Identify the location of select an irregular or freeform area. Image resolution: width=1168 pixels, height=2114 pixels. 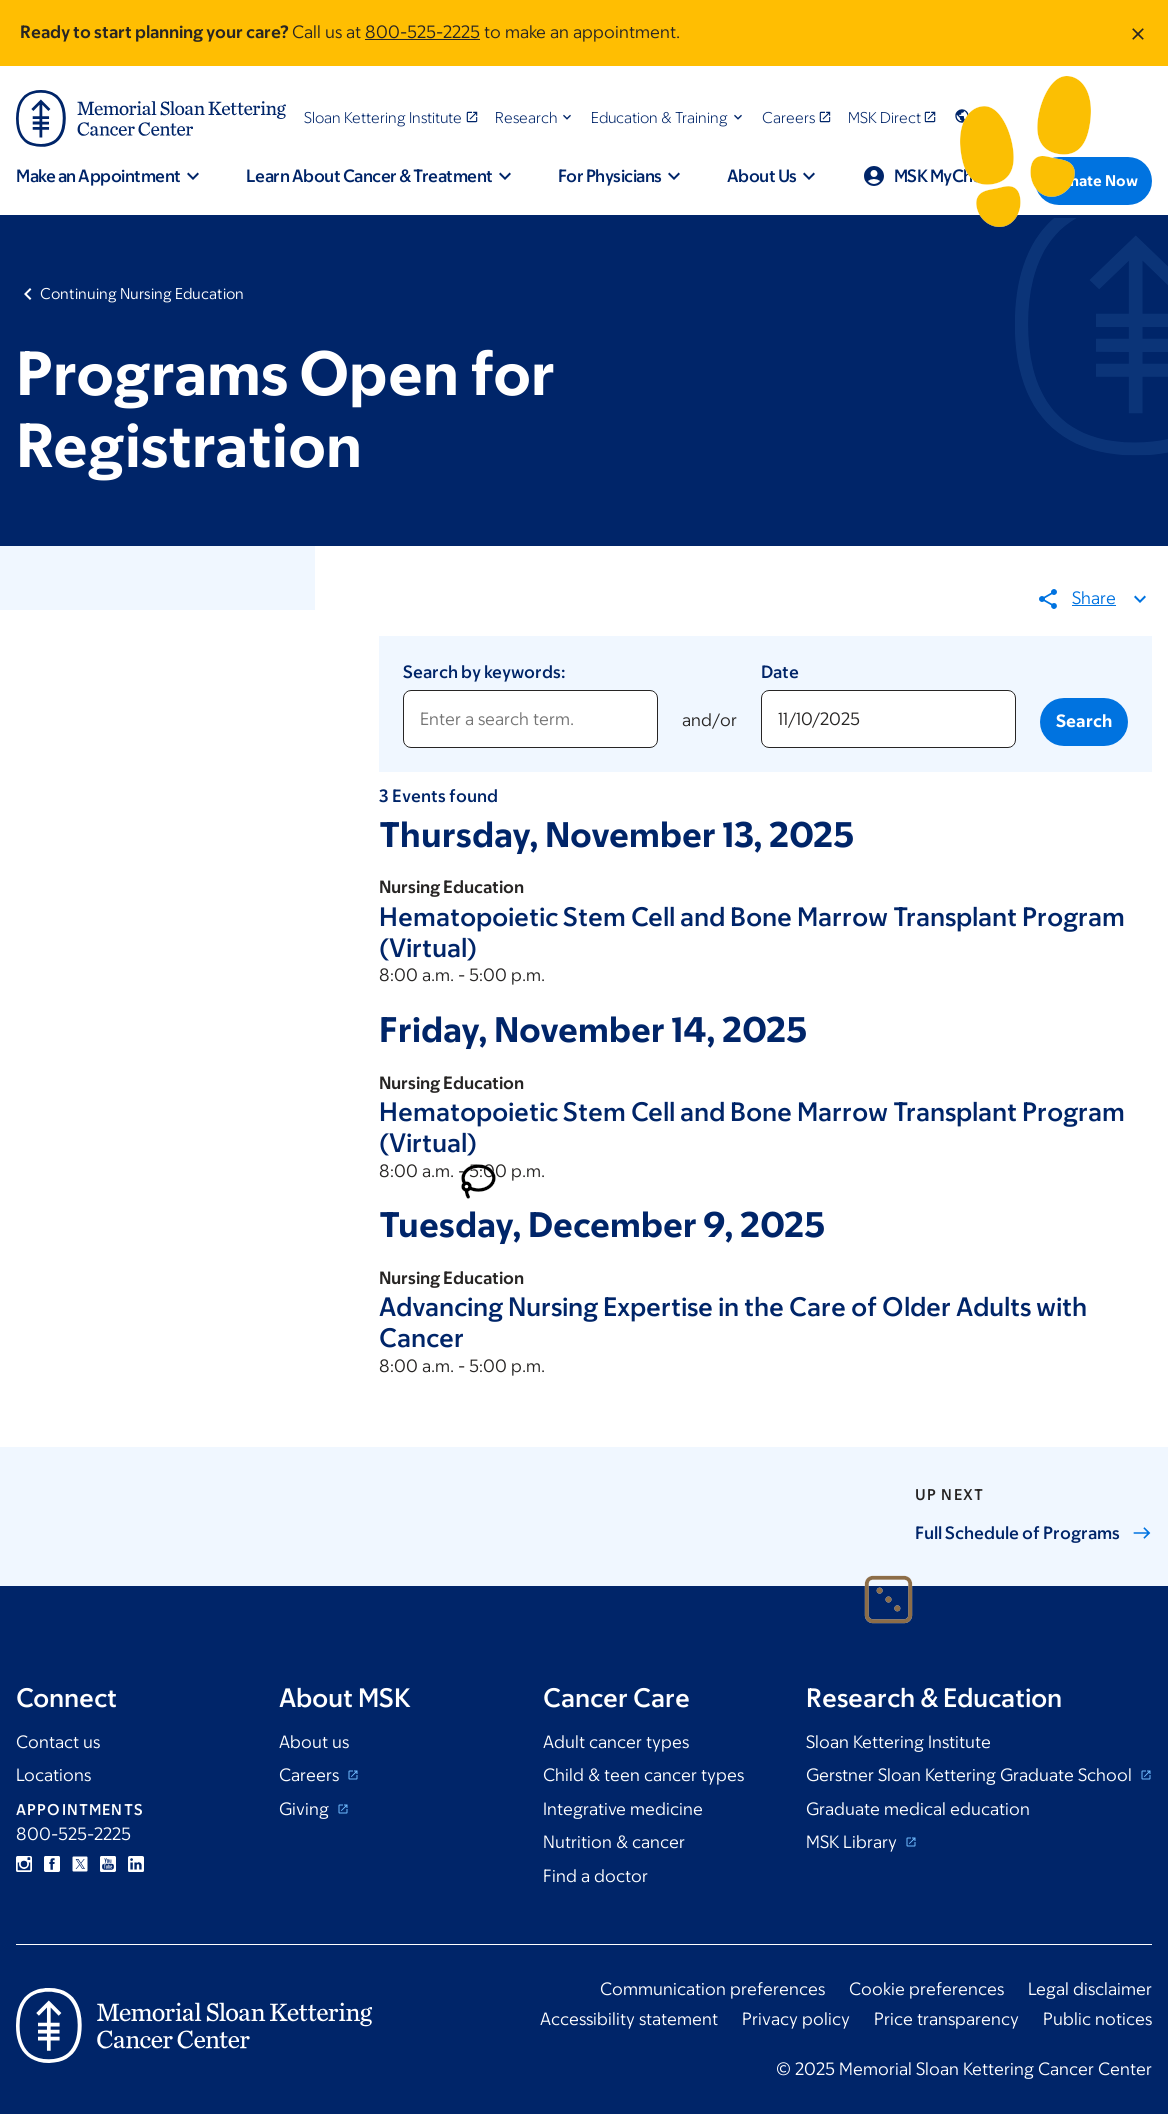
(478, 1181).